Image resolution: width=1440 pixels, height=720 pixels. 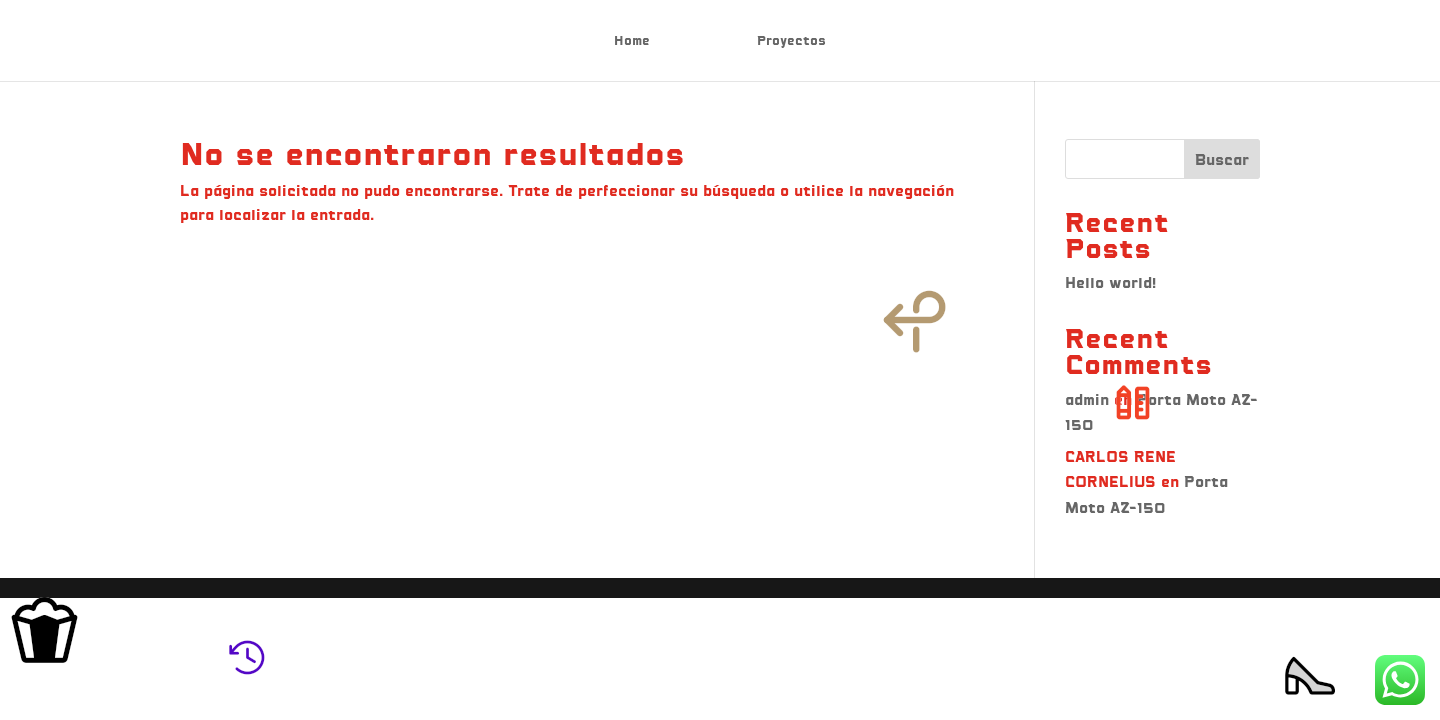 What do you see at coordinates (1133, 403) in the screenshot?
I see `access design or drawing tools` at bounding box center [1133, 403].